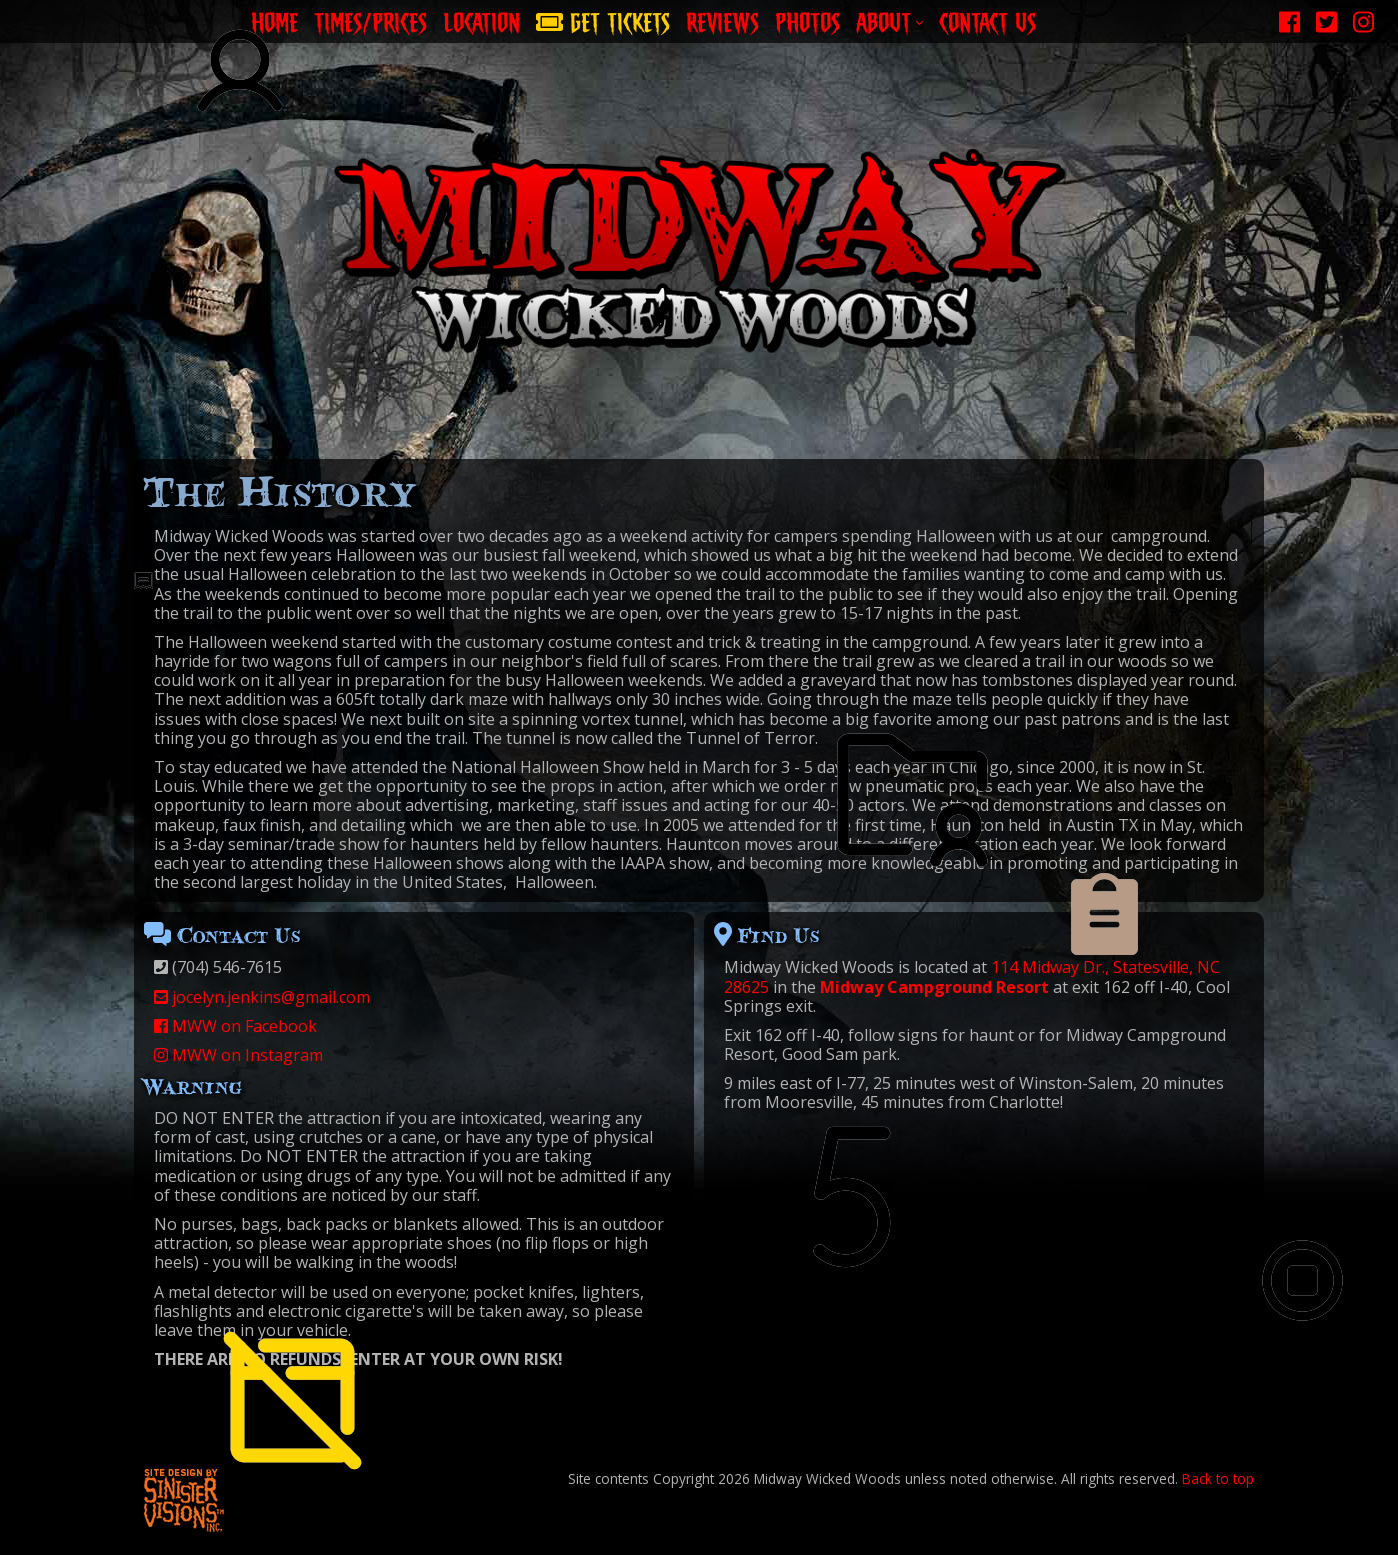  What do you see at coordinates (292, 1400) in the screenshot?
I see `browser window disabled or unavailable` at bounding box center [292, 1400].